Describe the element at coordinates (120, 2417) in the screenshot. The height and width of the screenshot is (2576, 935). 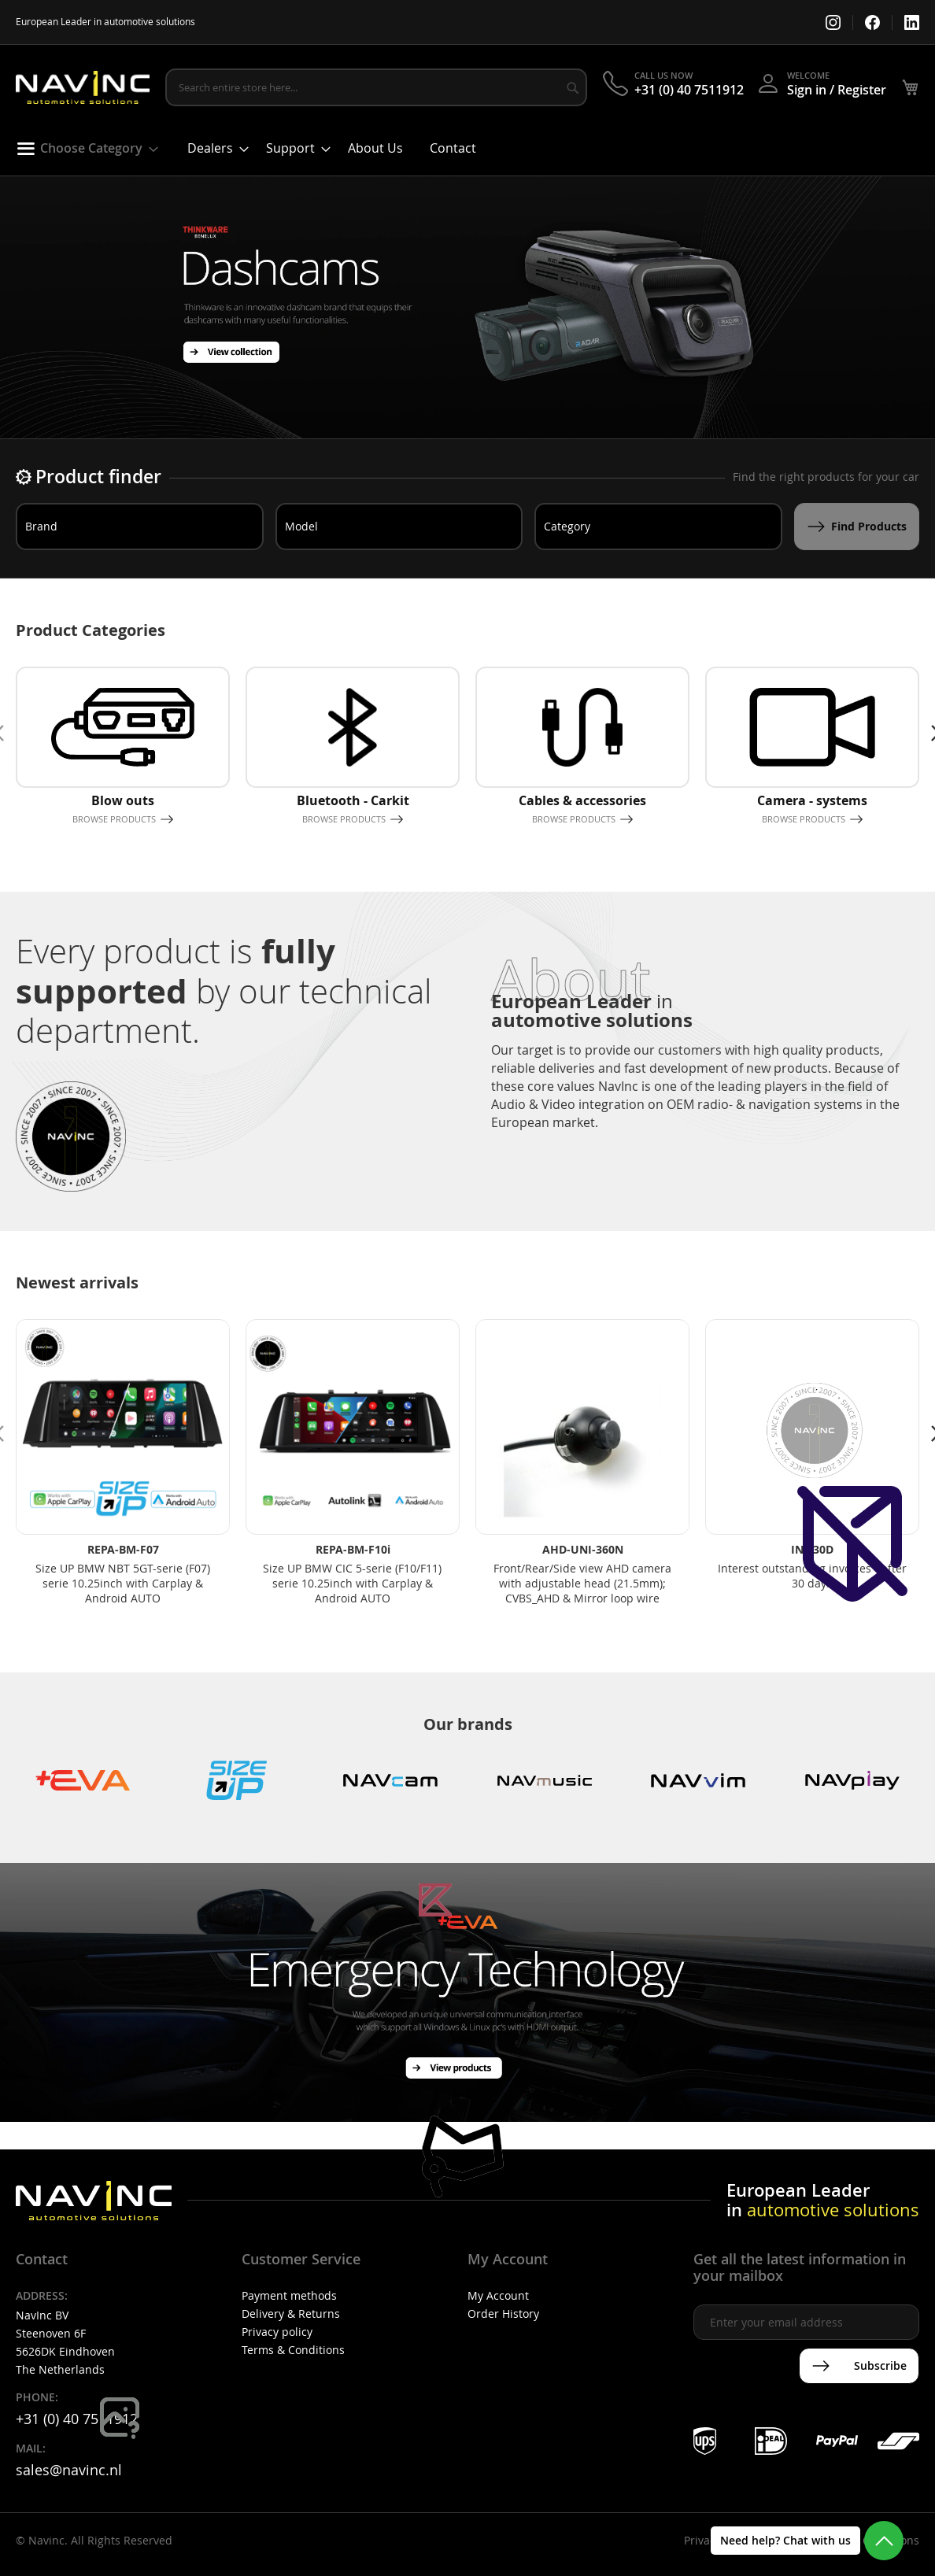
I see `unknown or missing image` at that location.